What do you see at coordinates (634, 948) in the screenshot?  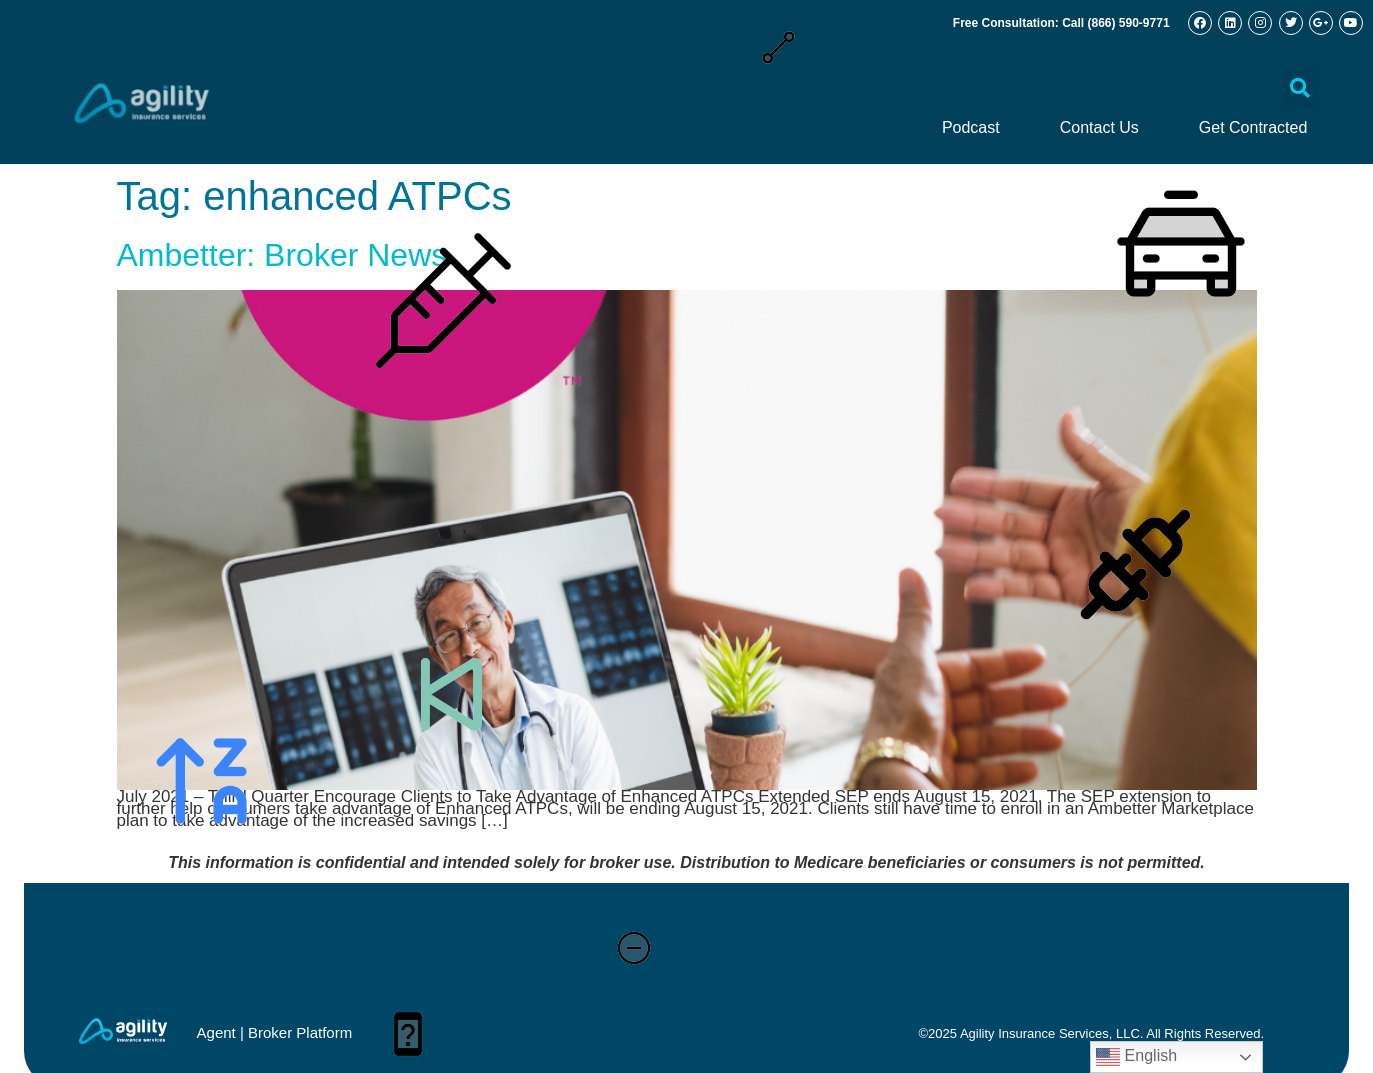 I see `remove an item from a list` at bounding box center [634, 948].